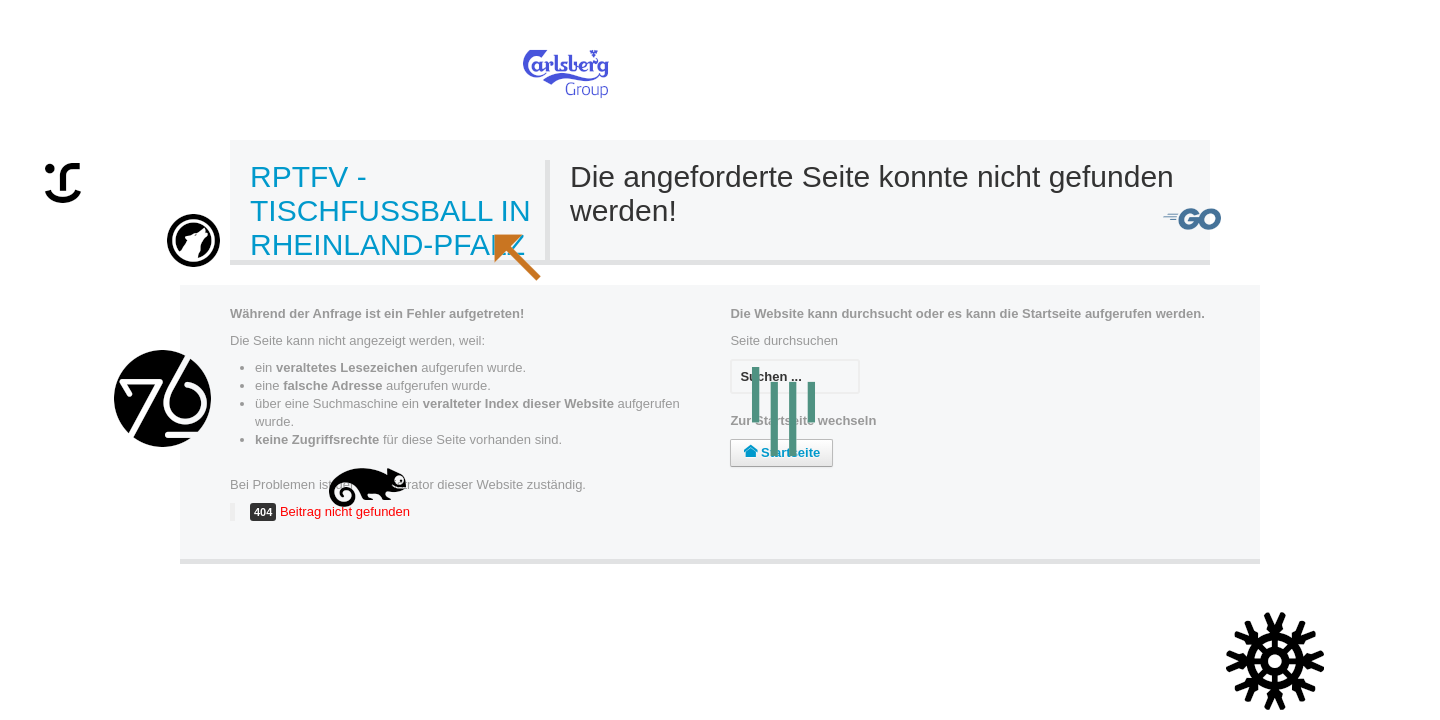 The height and width of the screenshot is (720, 1440). Describe the element at coordinates (63, 183) in the screenshot. I see `rezgo booking platform logo` at that location.